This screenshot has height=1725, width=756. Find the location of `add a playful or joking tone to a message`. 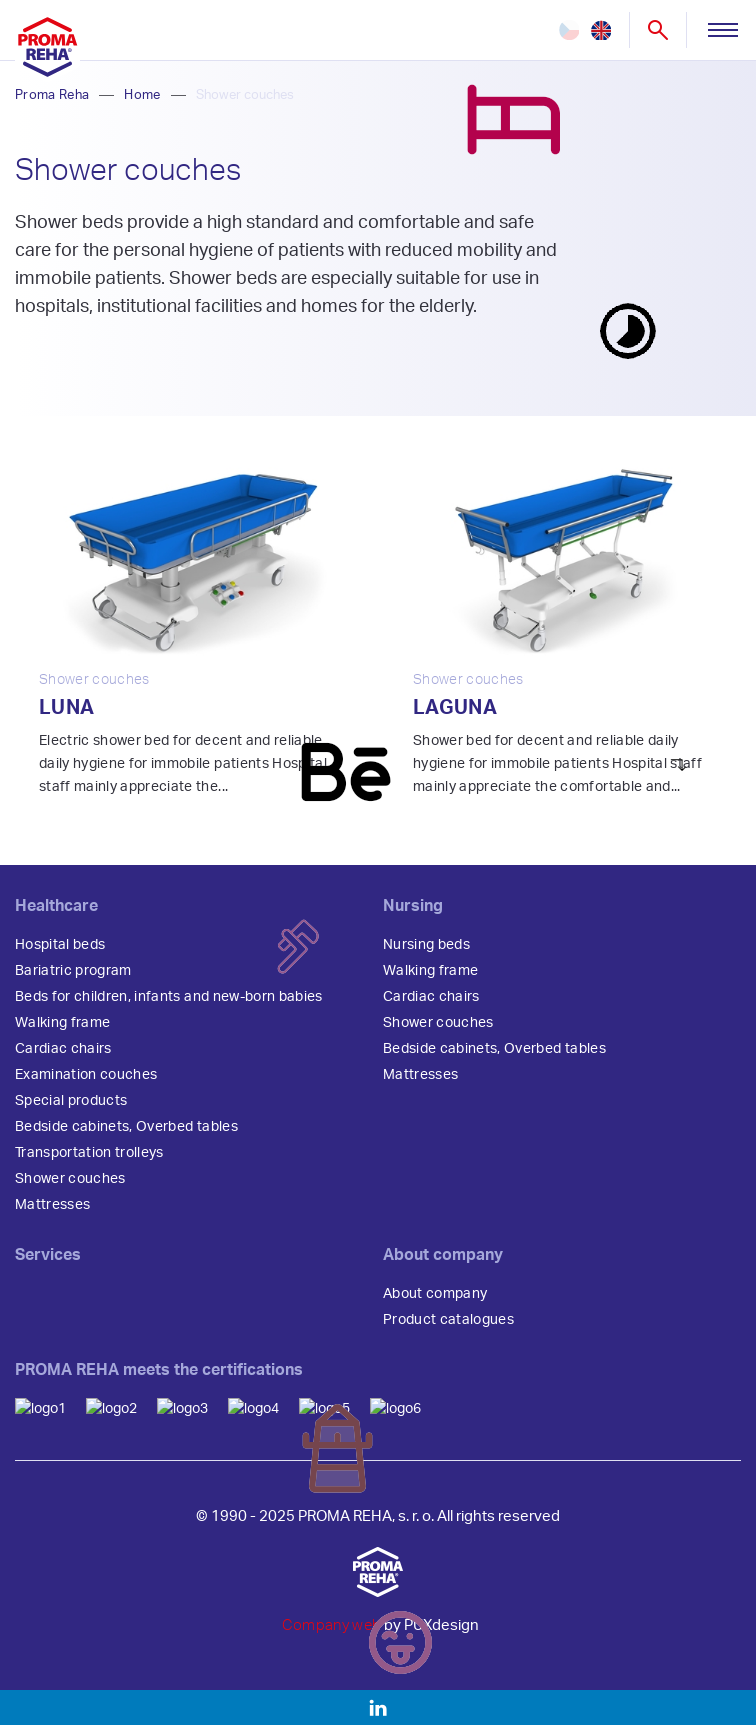

add a playful or joking tone to a message is located at coordinates (400, 1642).